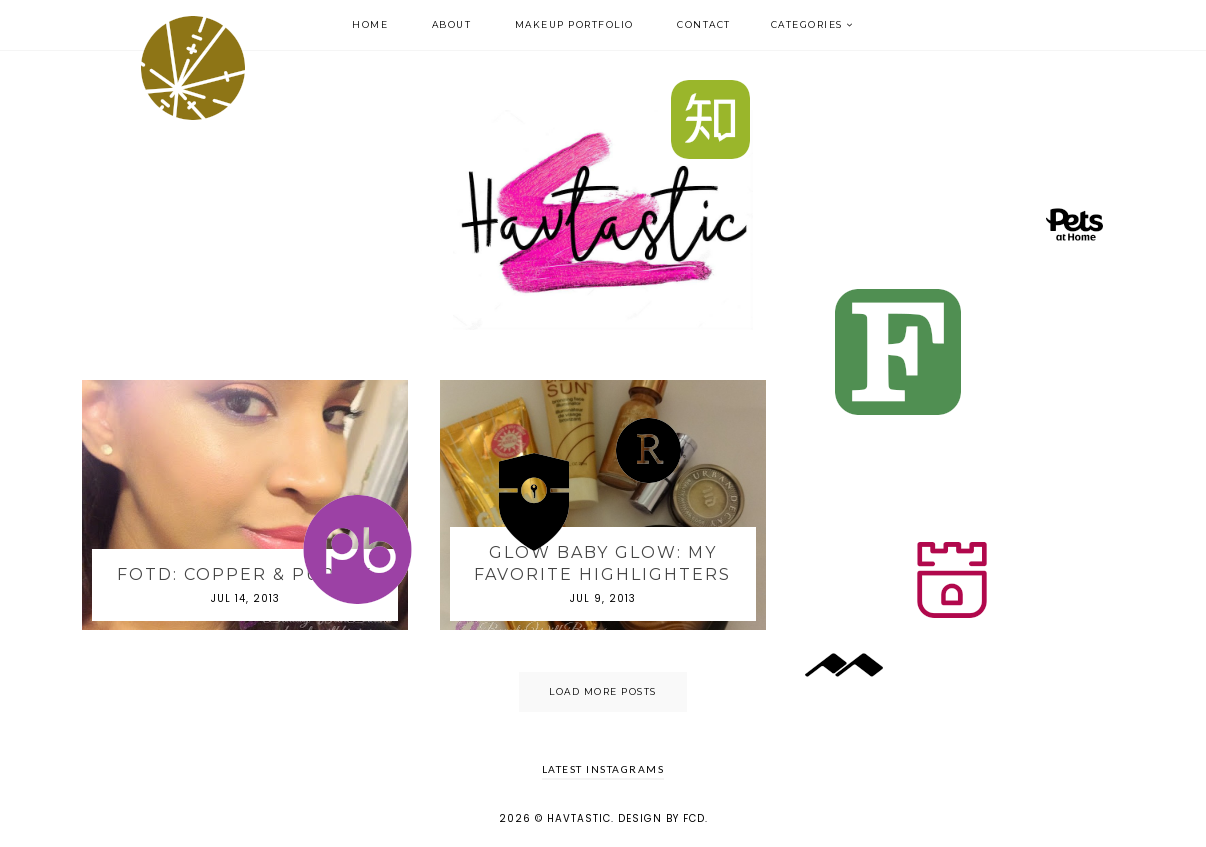 The width and height of the screenshot is (1206, 847). What do you see at coordinates (844, 665) in the screenshot?
I see `dovecot email server logo` at bounding box center [844, 665].